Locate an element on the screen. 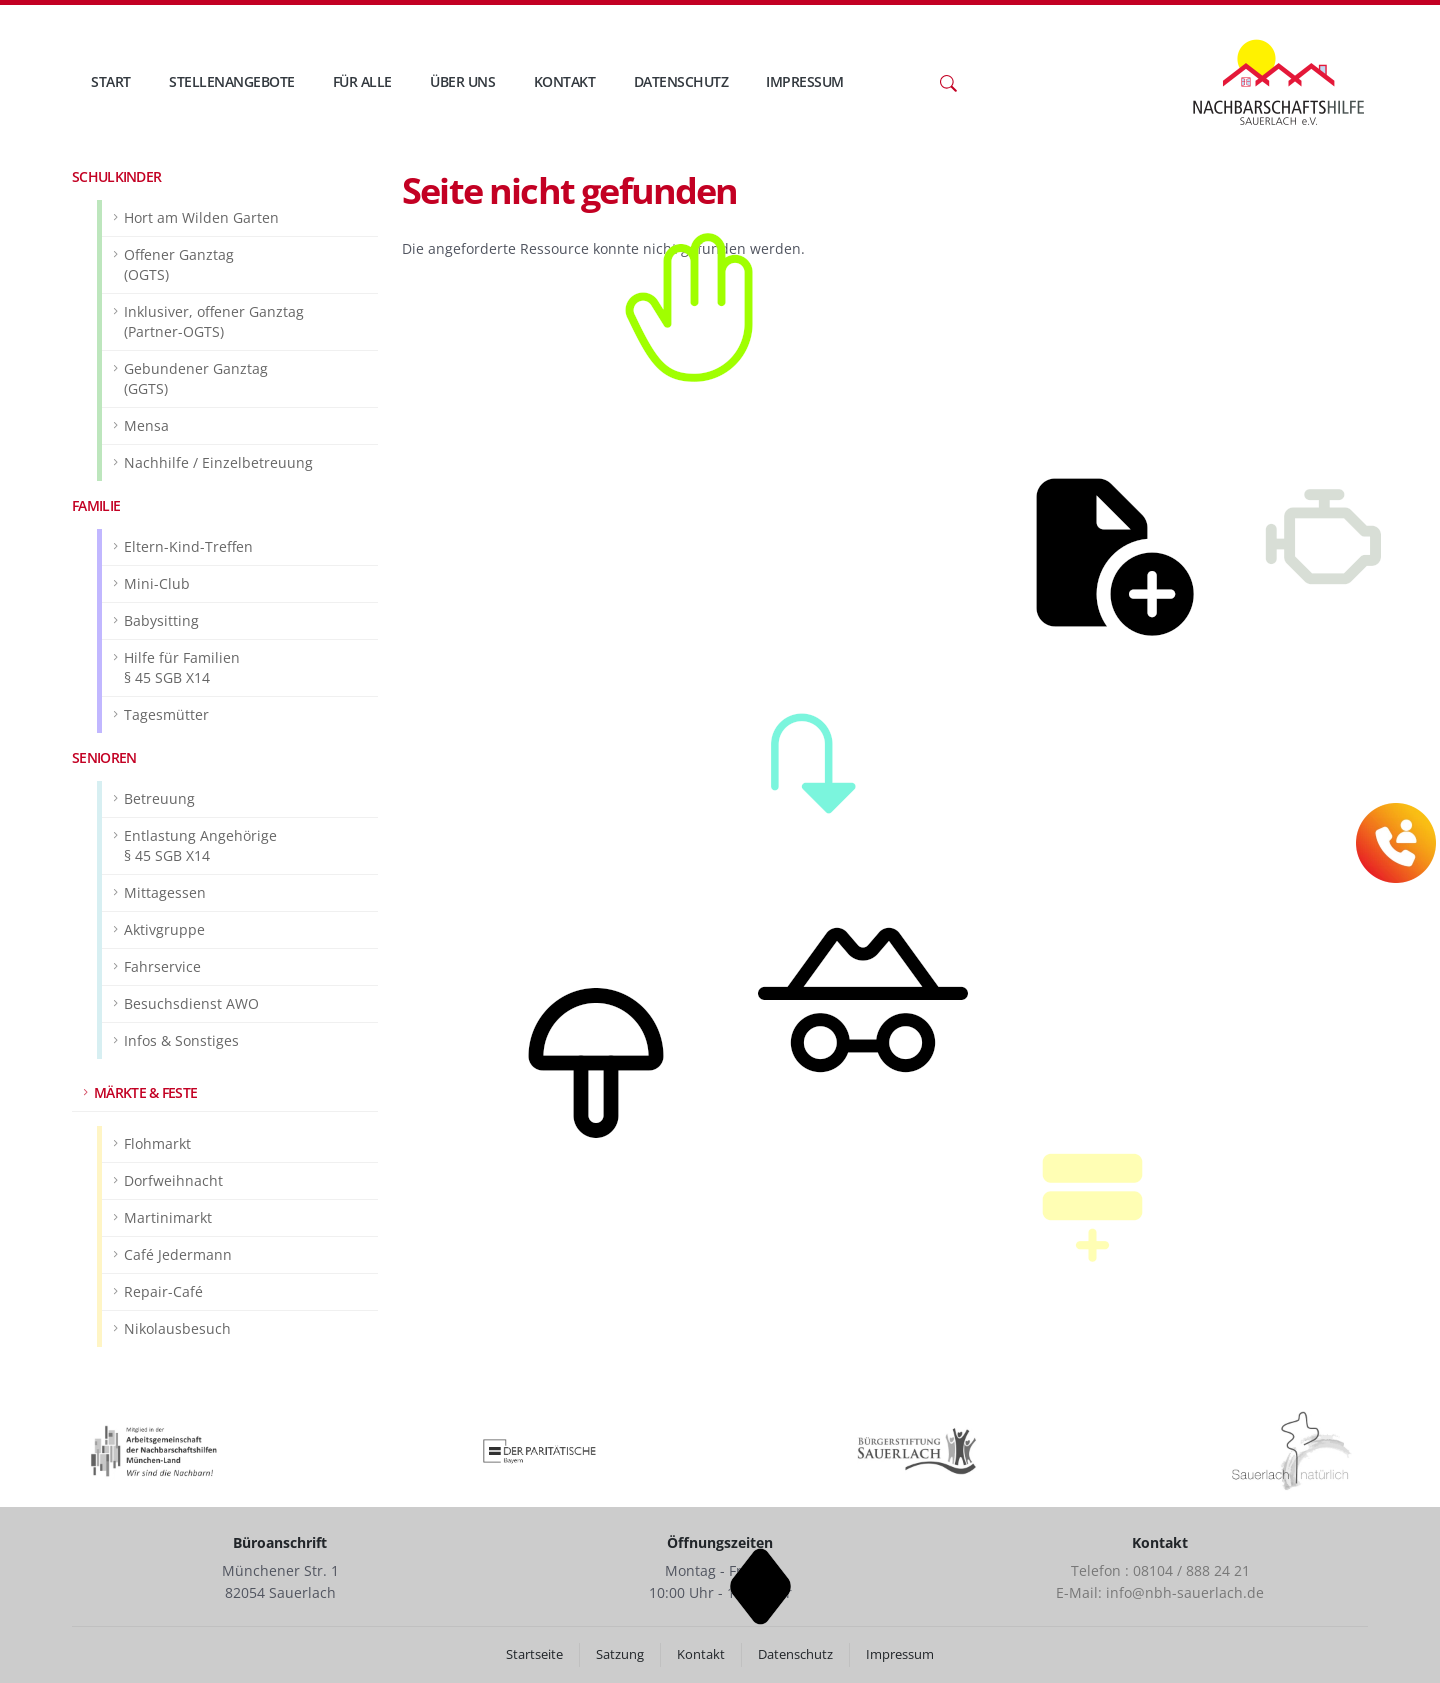  redo or repeat last action is located at coordinates (809, 763).